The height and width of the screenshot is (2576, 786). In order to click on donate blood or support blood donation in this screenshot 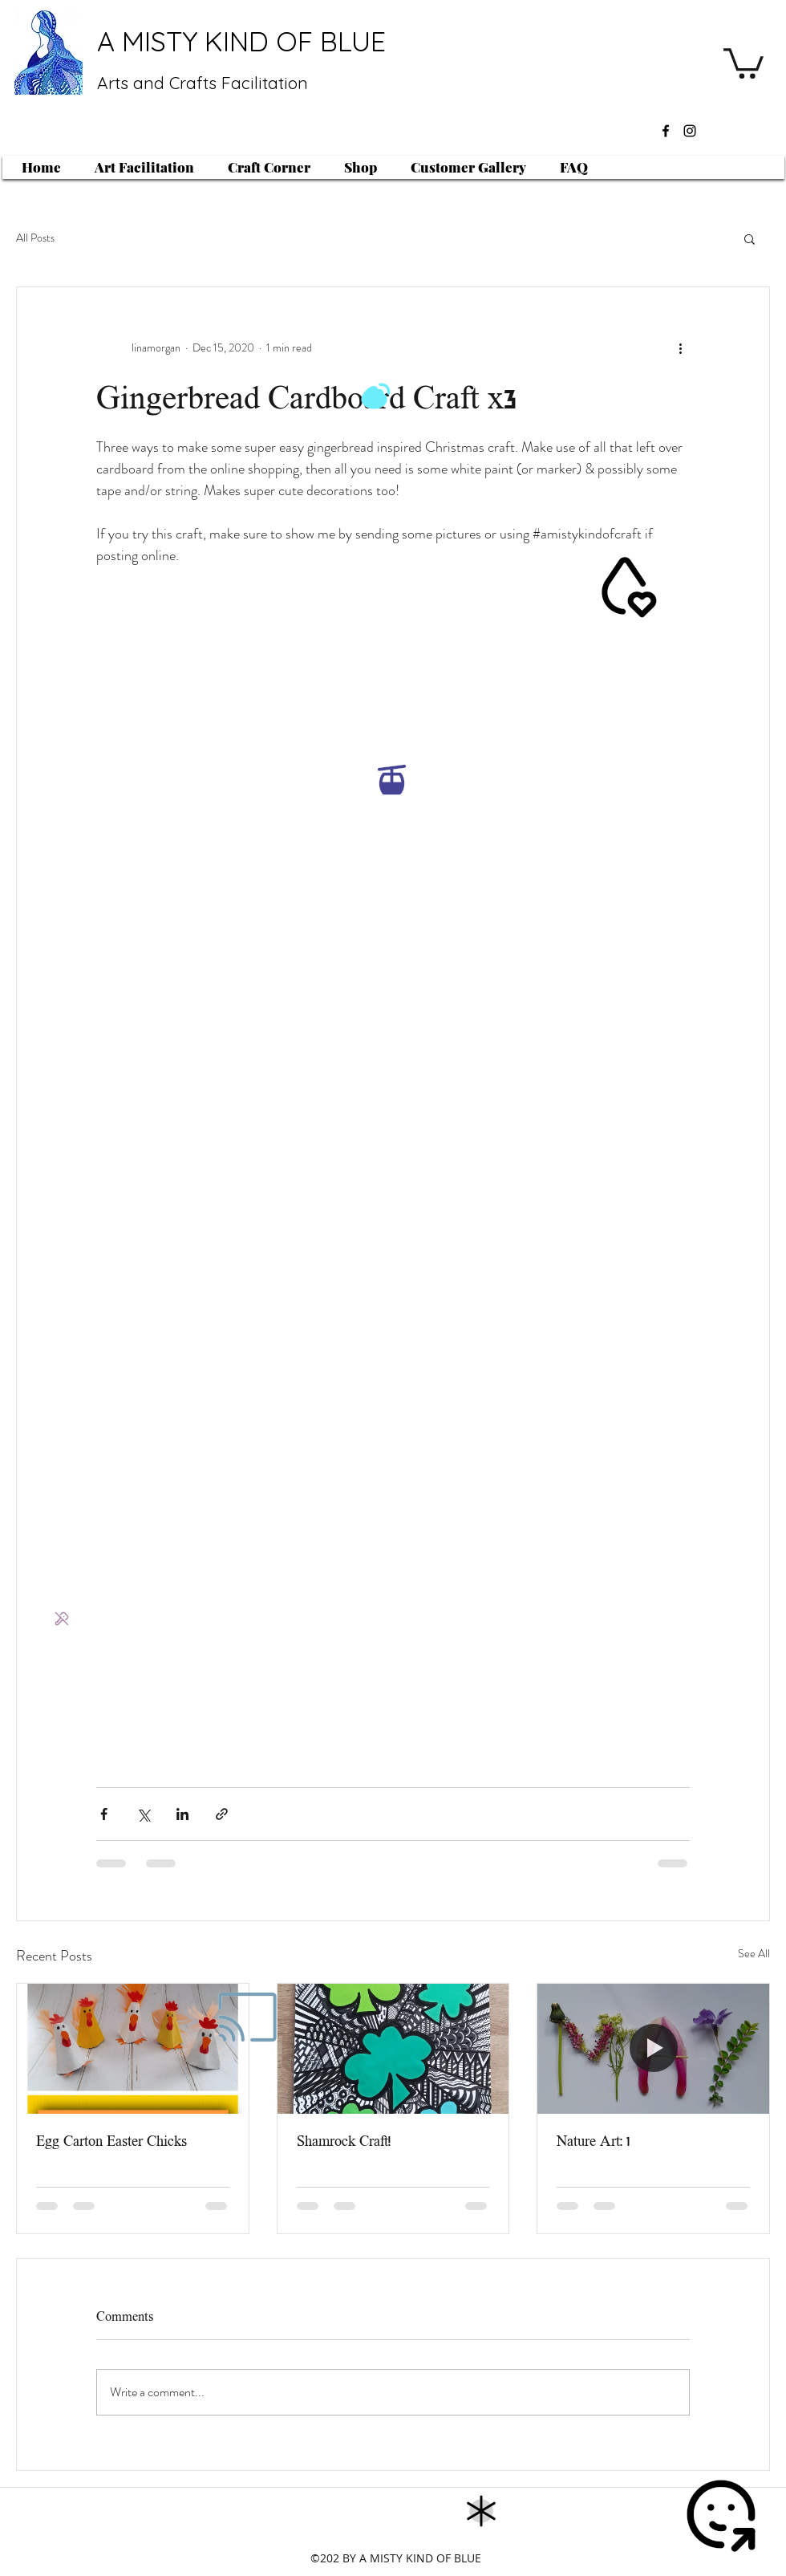, I will do `click(625, 586)`.